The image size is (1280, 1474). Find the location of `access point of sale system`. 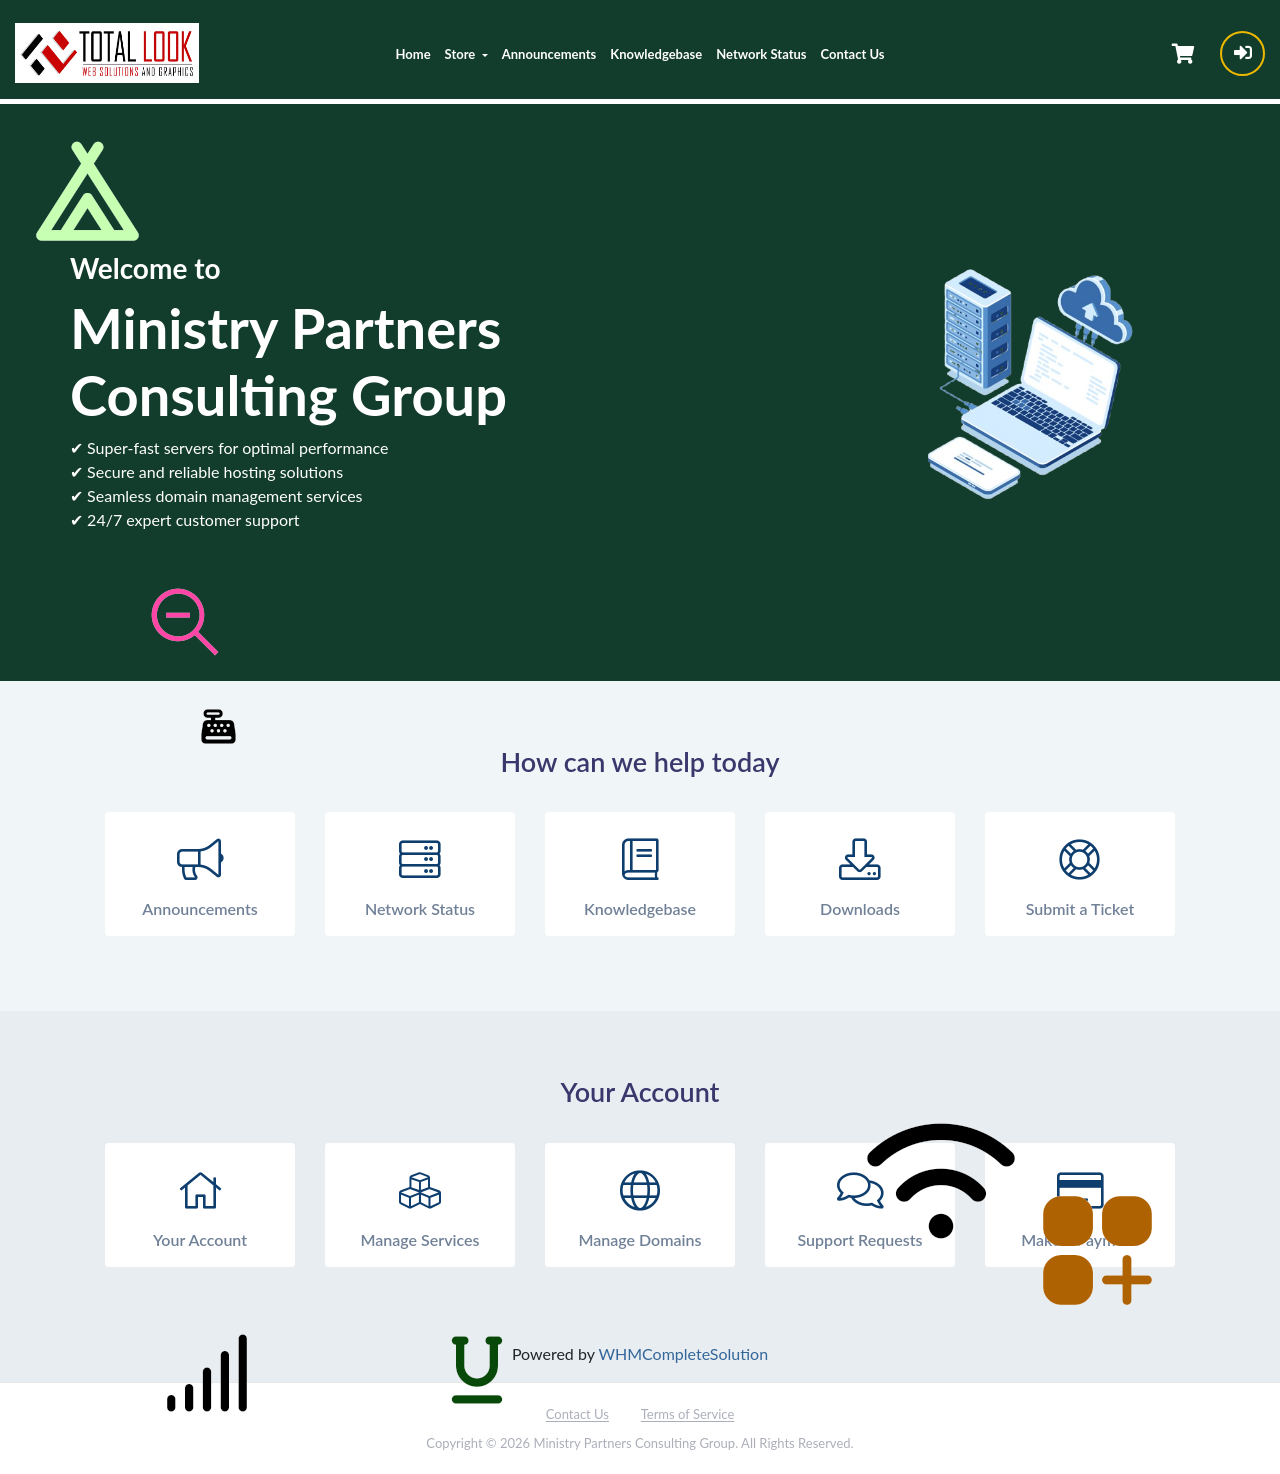

access point of sale system is located at coordinates (218, 726).